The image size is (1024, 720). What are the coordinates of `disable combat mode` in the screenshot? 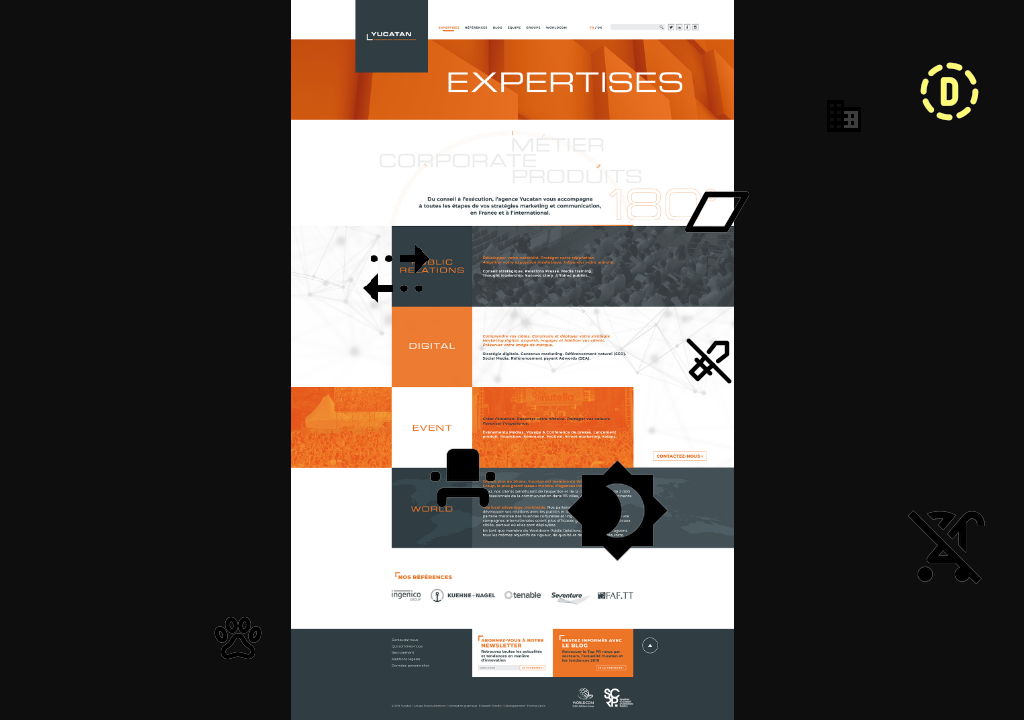 It's located at (709, 361).